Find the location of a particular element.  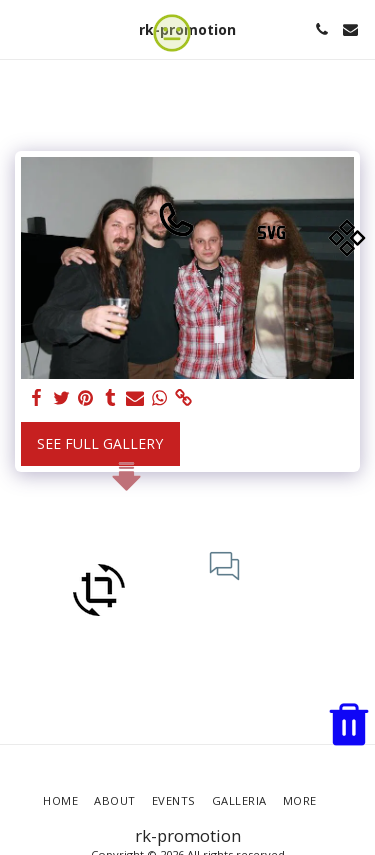

download file or content is located at coordinates (126, 475).